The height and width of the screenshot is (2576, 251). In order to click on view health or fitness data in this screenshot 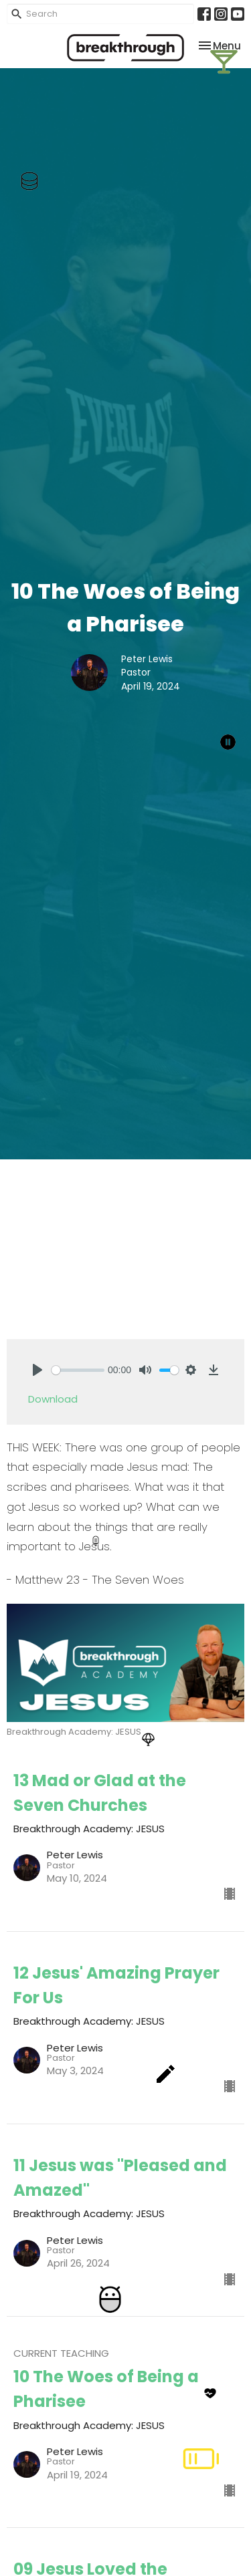, I will do `click(210, 2393)`.